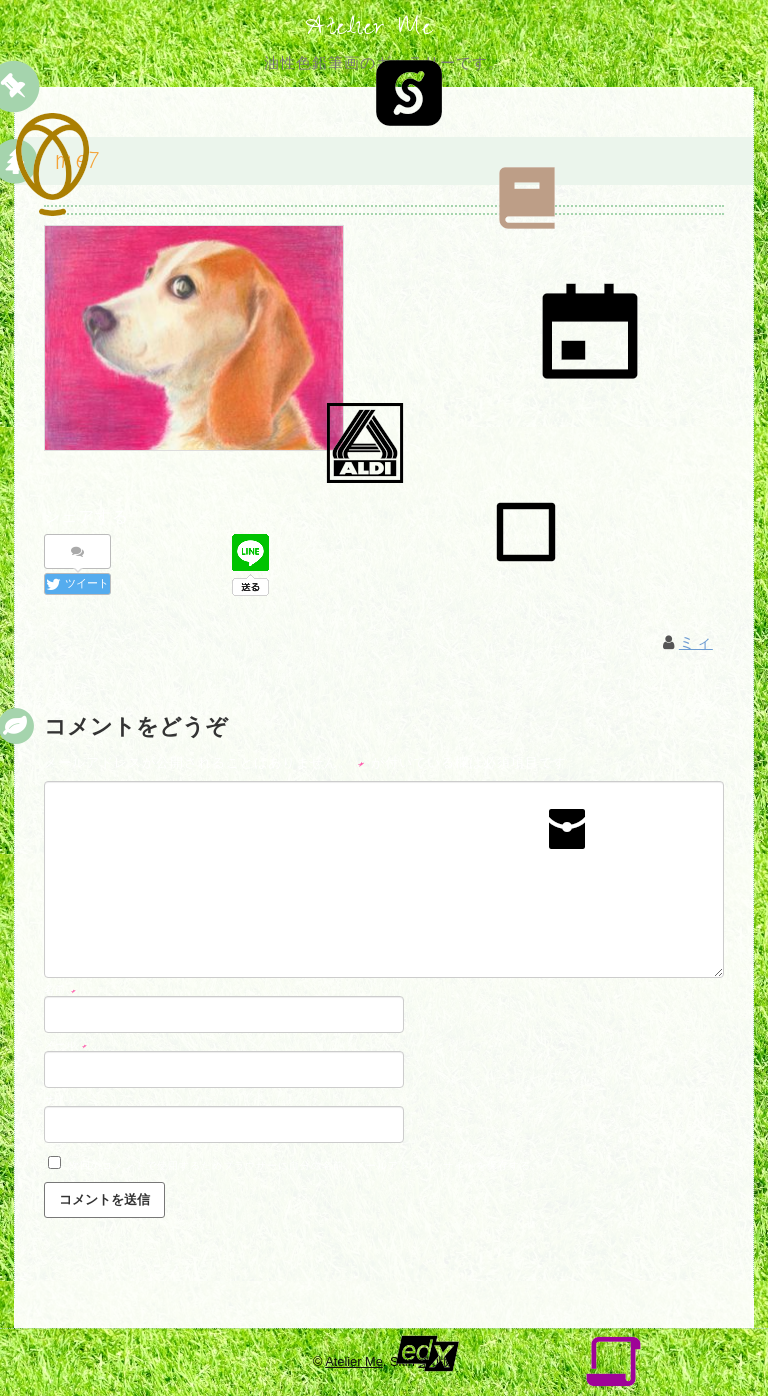  What do you see at coordinates (526, 532) in the screenshot?
I see `stop media playback` at bounding box center [526, 532].